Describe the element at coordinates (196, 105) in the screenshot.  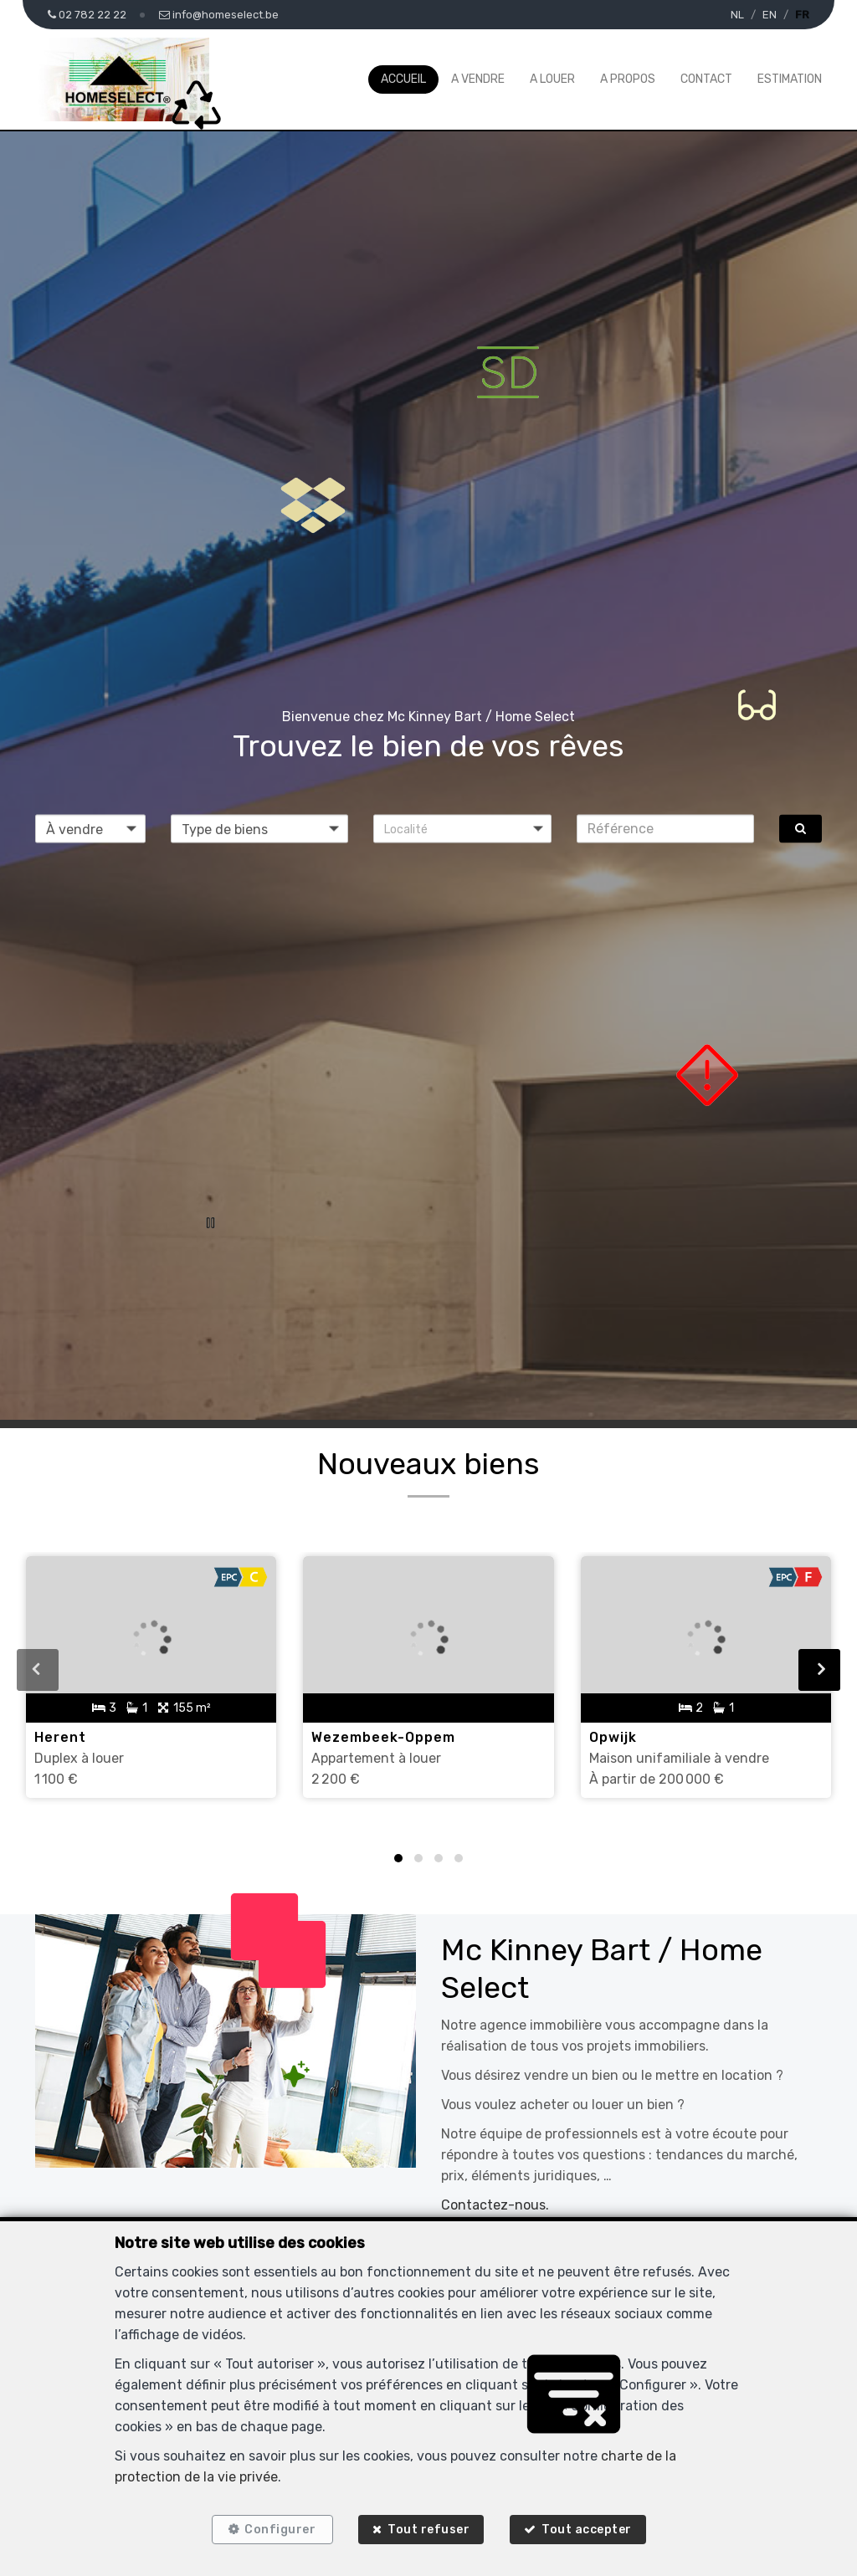
I see `recycle or dispose of item responsibly` at that location.